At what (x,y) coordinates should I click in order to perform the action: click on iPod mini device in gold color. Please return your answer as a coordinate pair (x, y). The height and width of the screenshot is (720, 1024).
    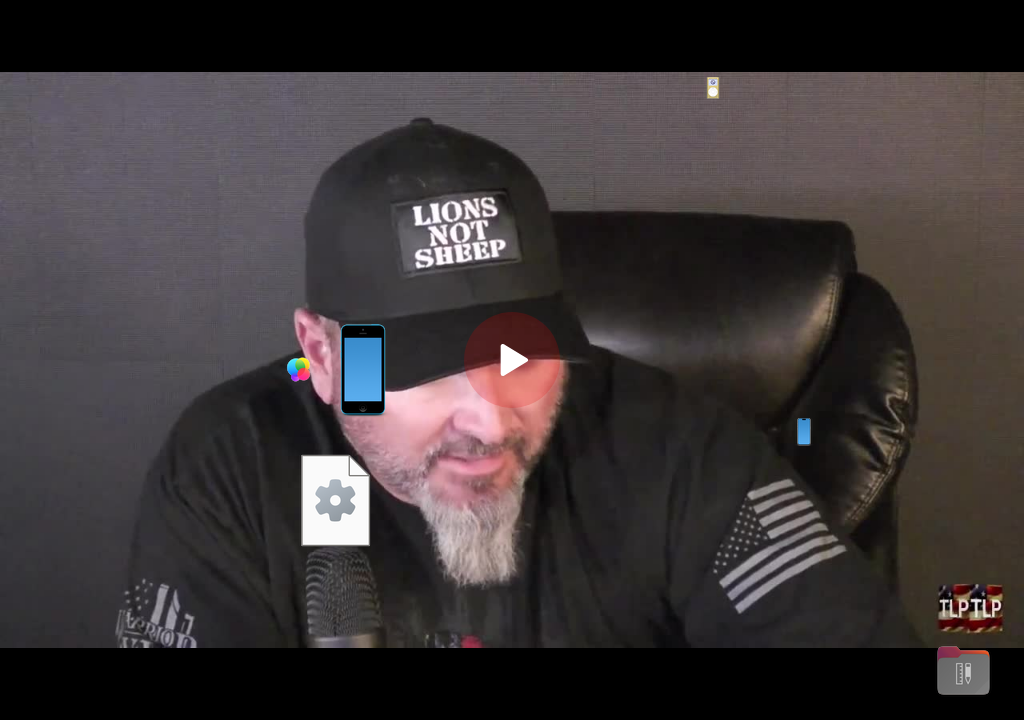
    Looking at the image, I should click on (713, 88).